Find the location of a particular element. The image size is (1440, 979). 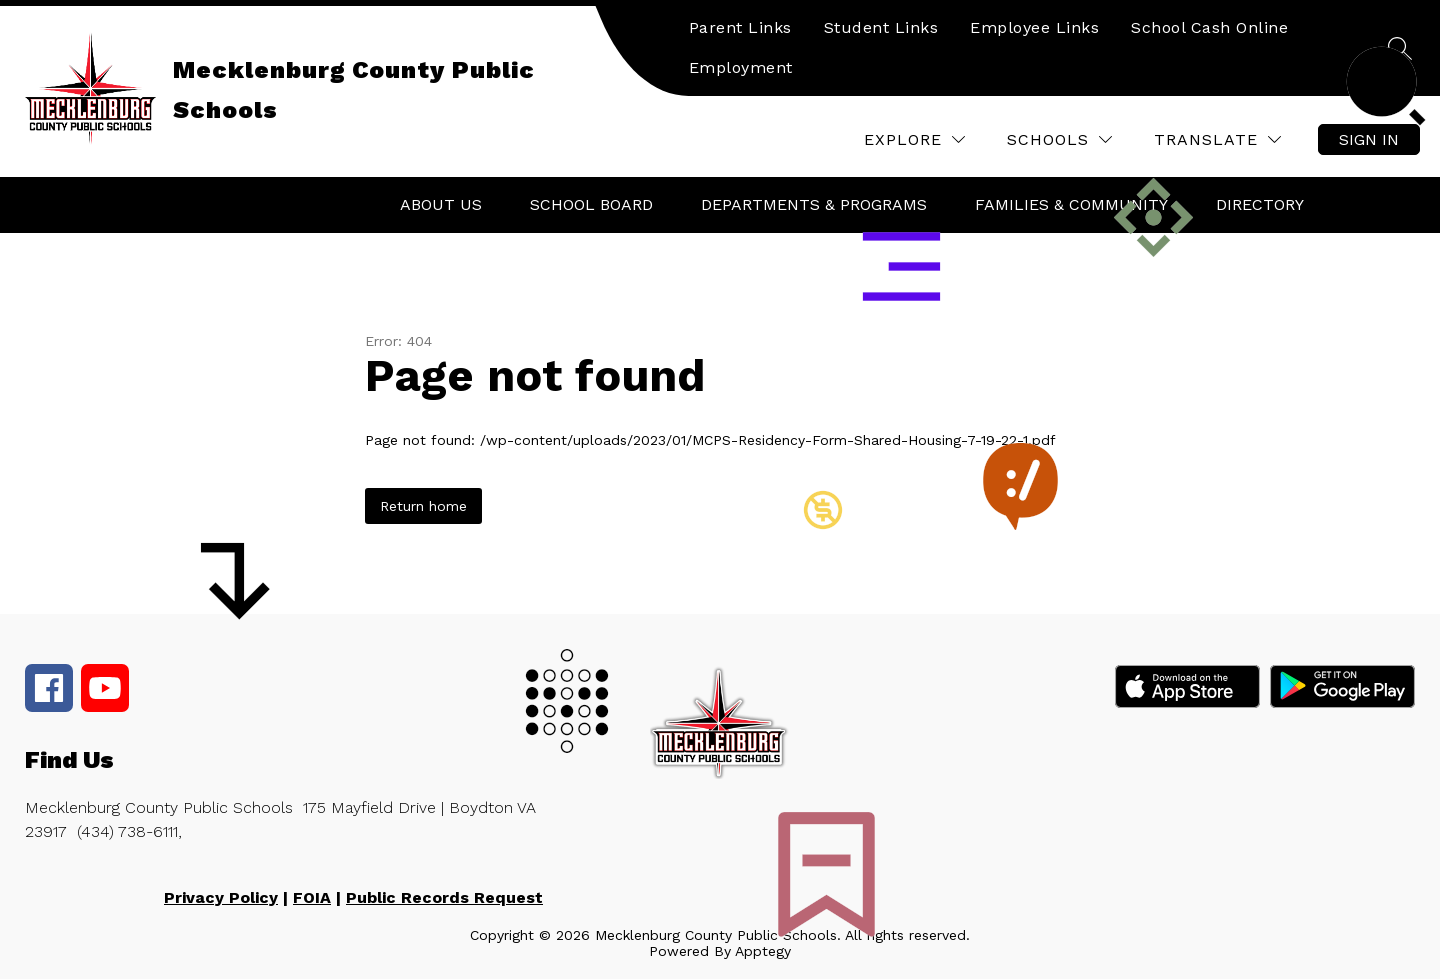

open the devRant app is located at coordinates (1020, 486).